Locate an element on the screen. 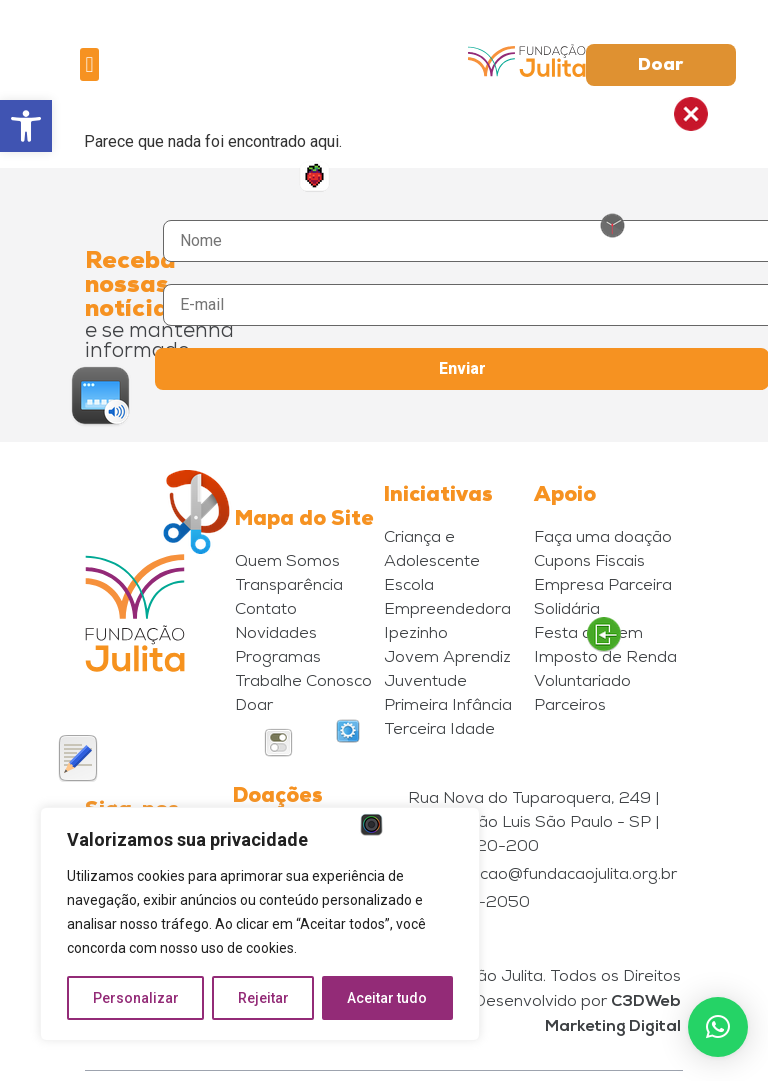 Image resolution: width=768 pixels, height=1081 pixels. open DaVinci Resolve color grading panels is located at coordinates (371, 824).